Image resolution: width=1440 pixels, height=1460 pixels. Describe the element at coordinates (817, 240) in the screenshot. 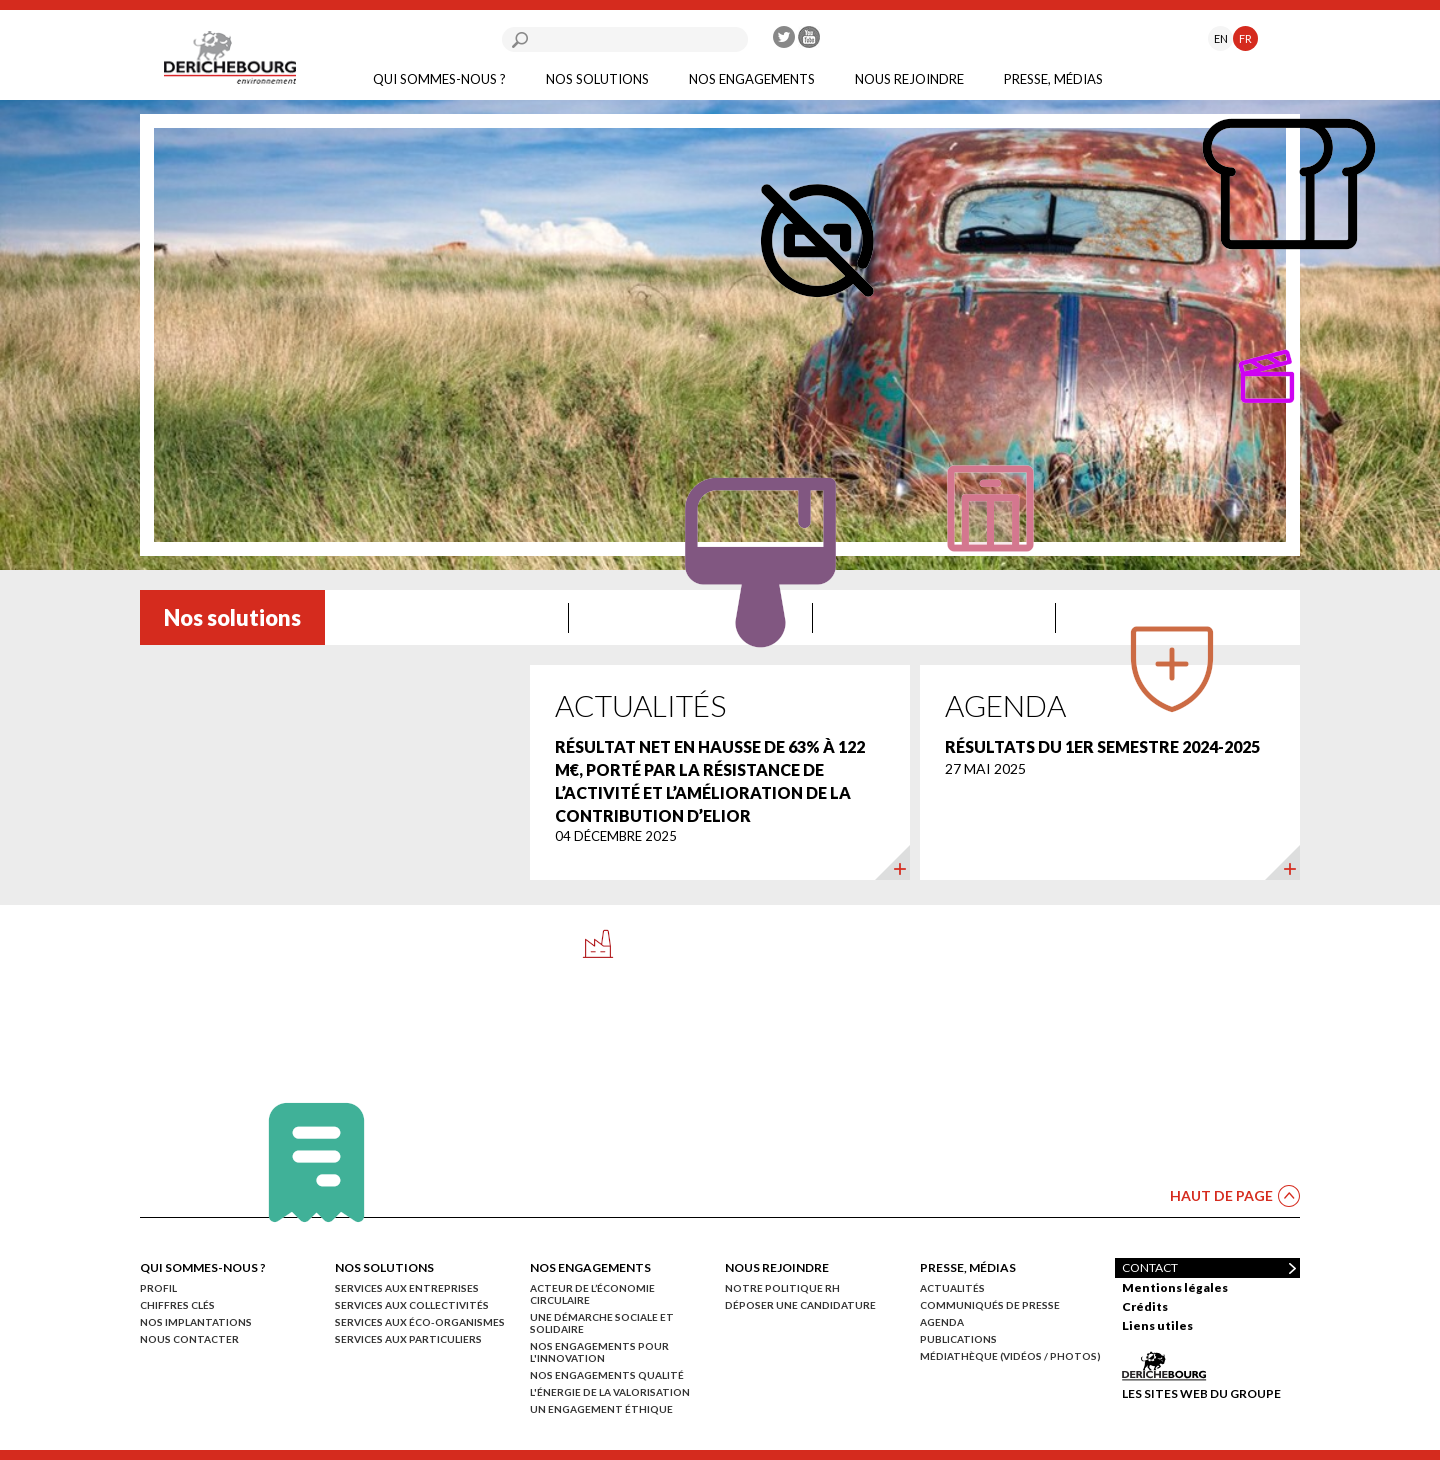

I see `disable picture-in-picture mode` at that location.